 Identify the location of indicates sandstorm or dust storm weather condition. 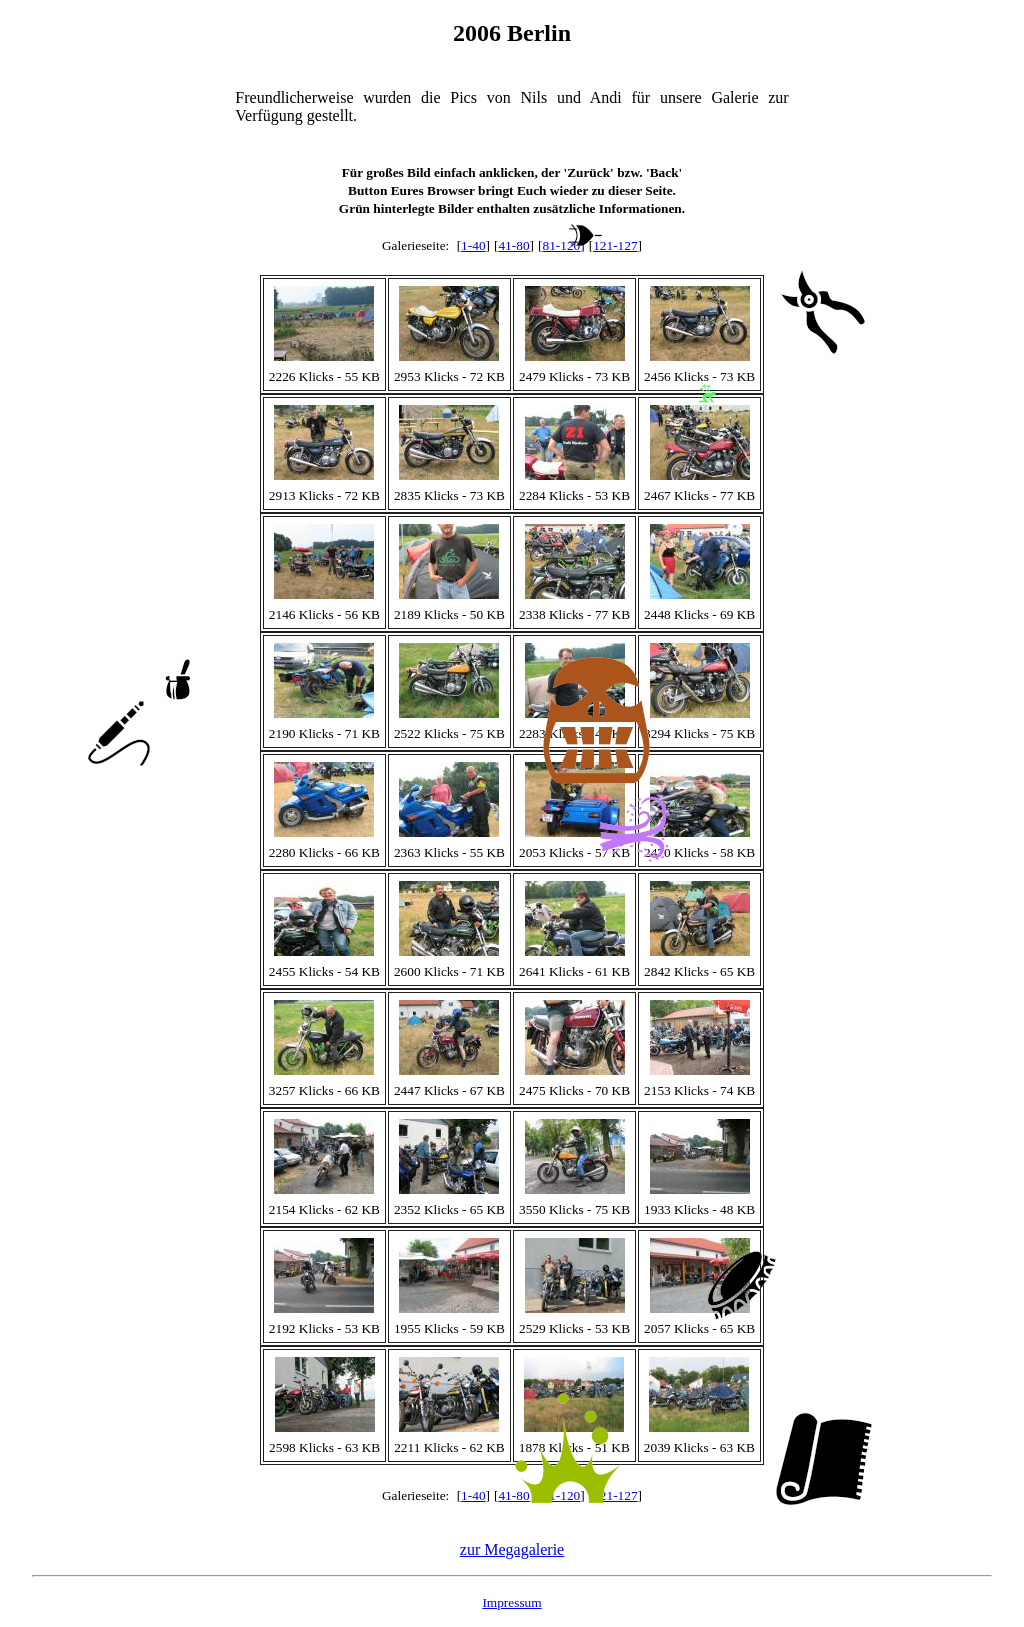
(634, 828).